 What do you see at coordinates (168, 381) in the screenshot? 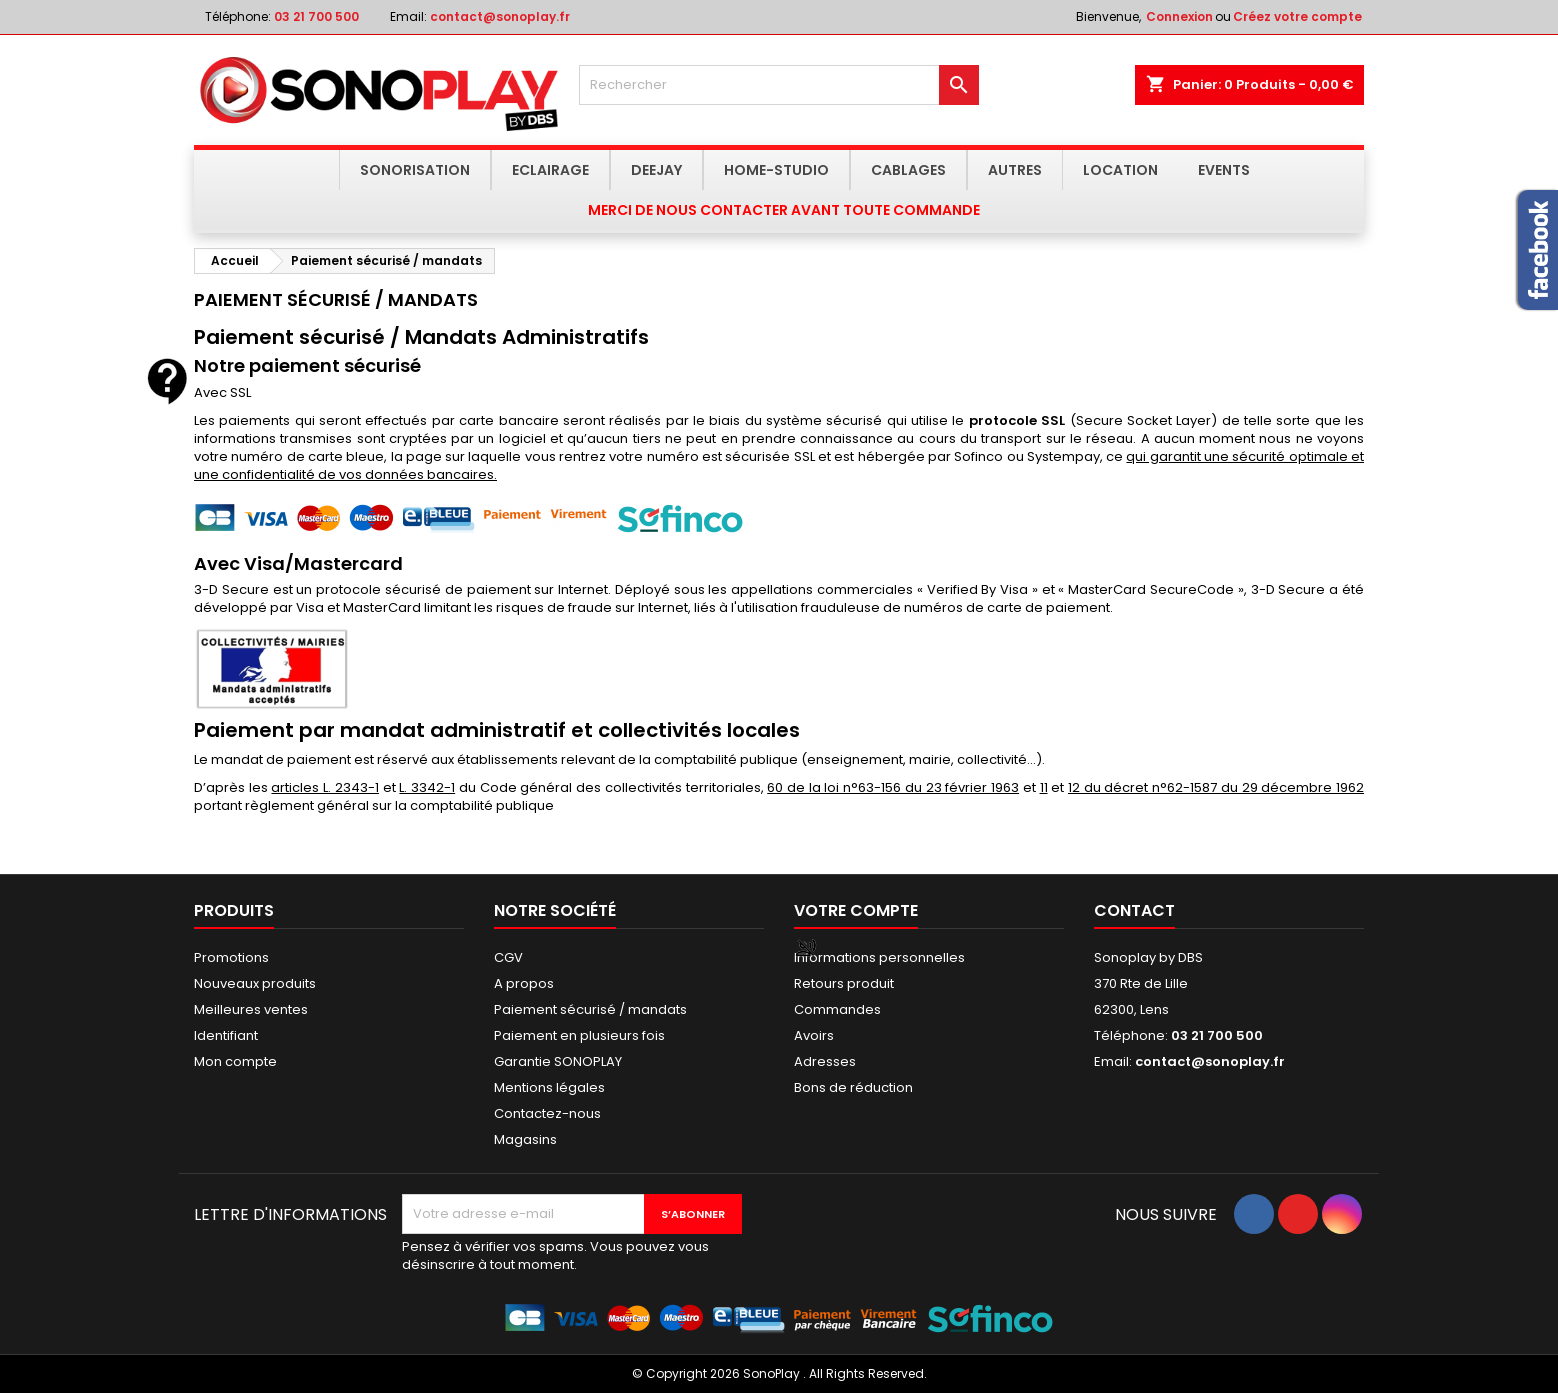
I see `contact customer support` at bounding box center [168, 381].